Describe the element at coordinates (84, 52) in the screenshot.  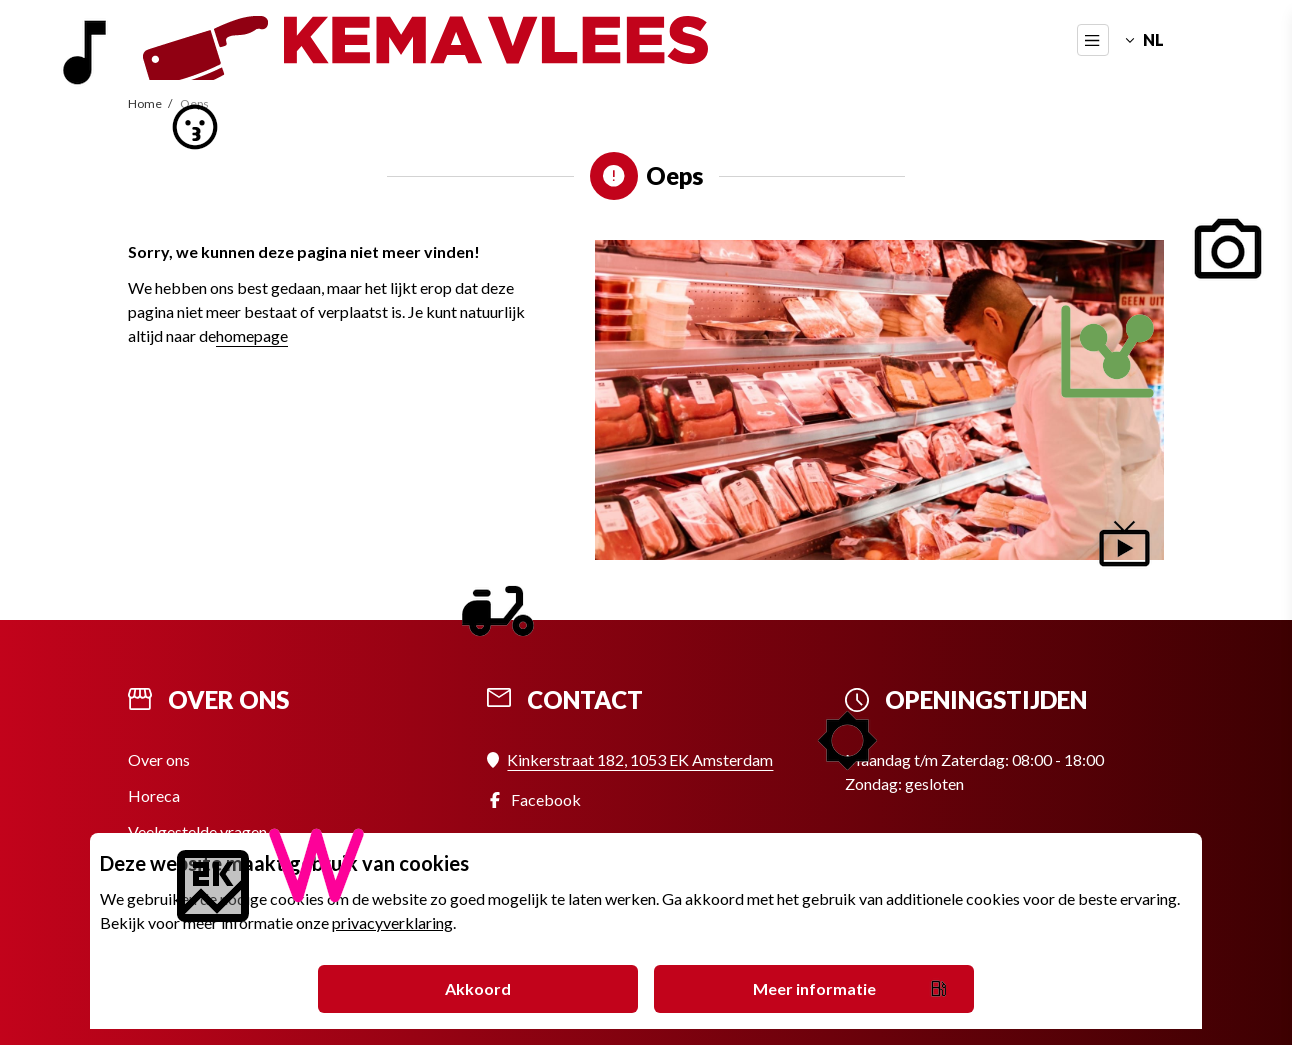
I see `play or access audio content` at that location.